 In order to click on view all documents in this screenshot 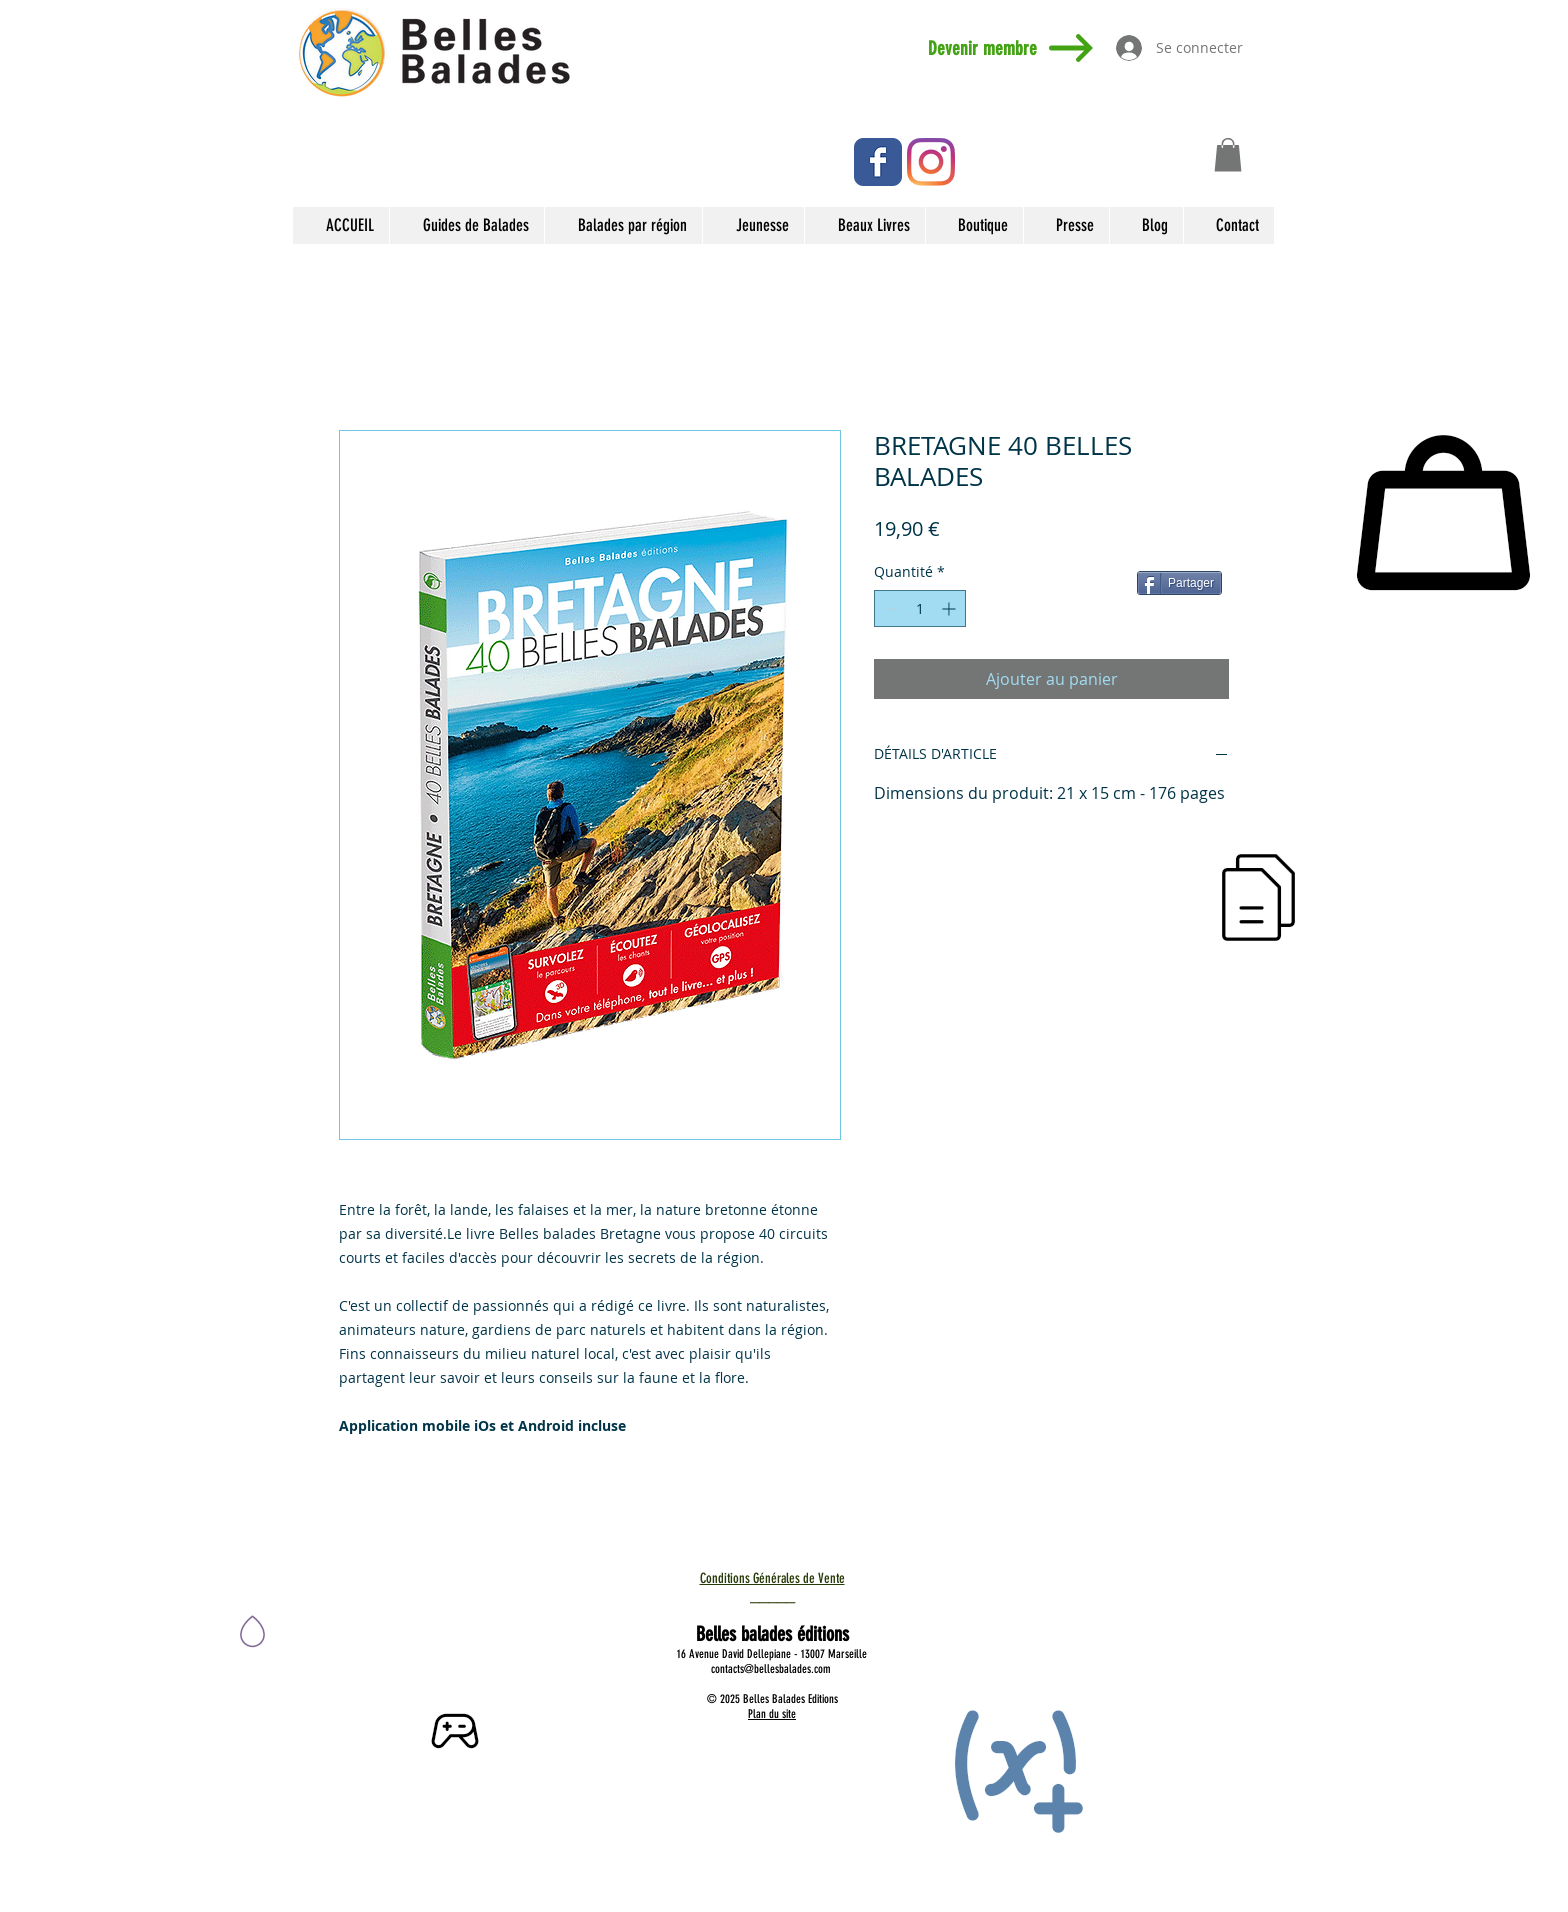, I will do `click(1258, 897)`.